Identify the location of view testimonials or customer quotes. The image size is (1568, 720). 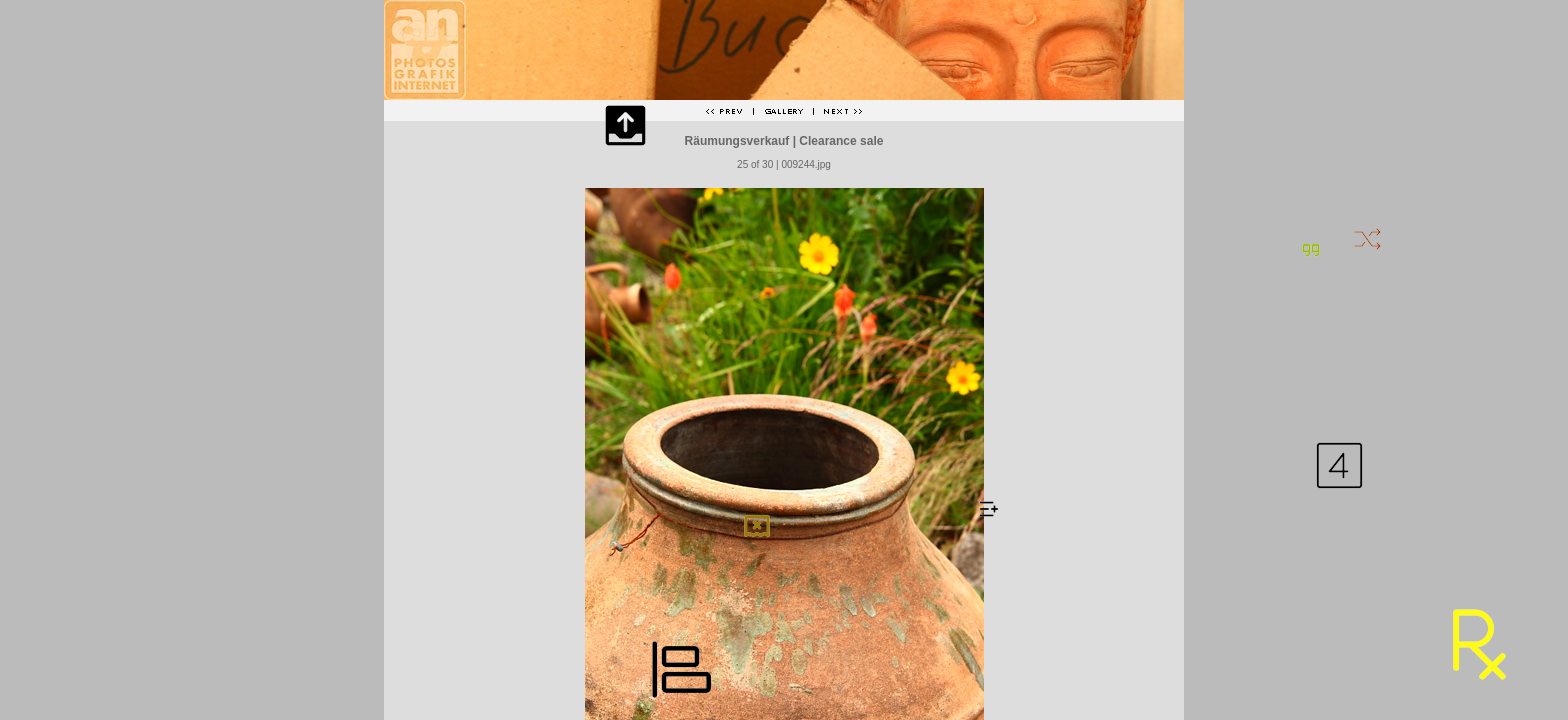
(1311, 250).